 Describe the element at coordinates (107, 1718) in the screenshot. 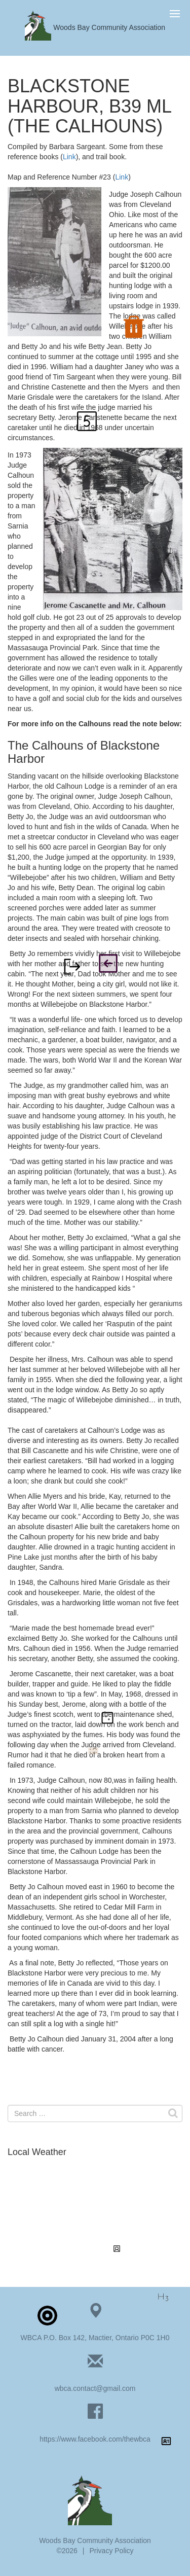

I see `randomize or shuffle content` at that location.